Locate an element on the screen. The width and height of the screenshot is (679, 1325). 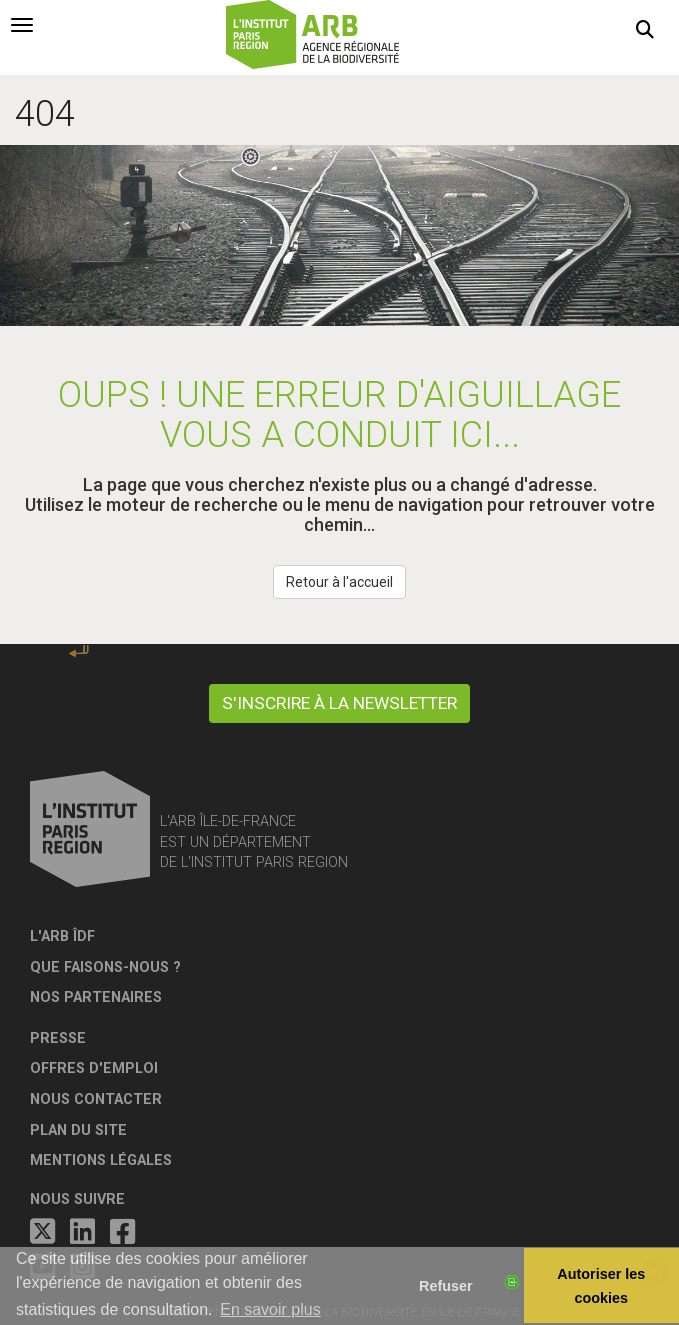
log out of the current user session is located at coordinates (512, 1282).